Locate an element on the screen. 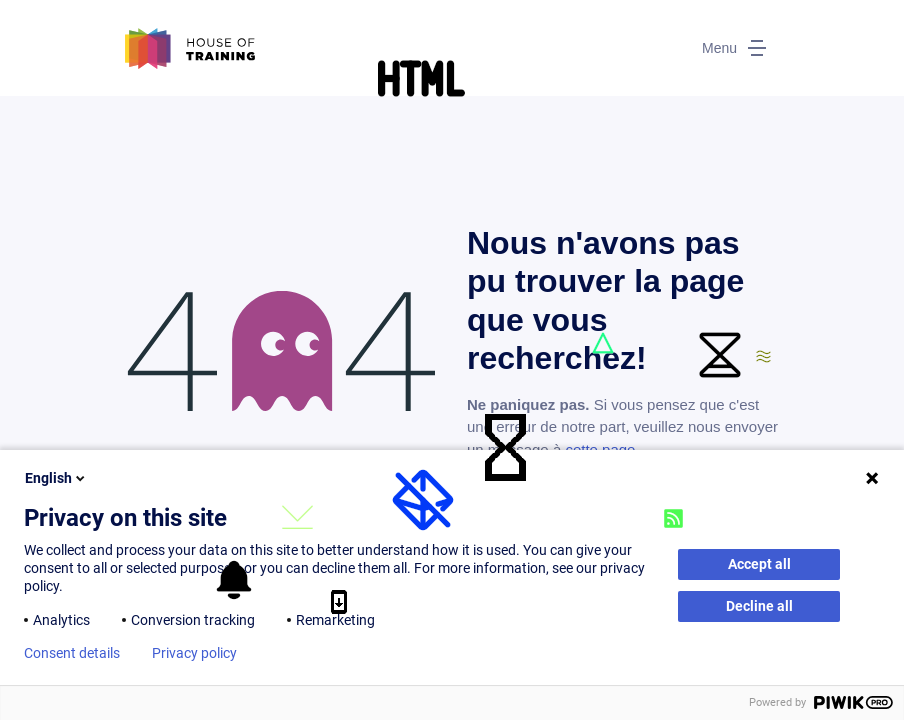  indicates a process is loading or in progress is located at coordinates (505, 447).